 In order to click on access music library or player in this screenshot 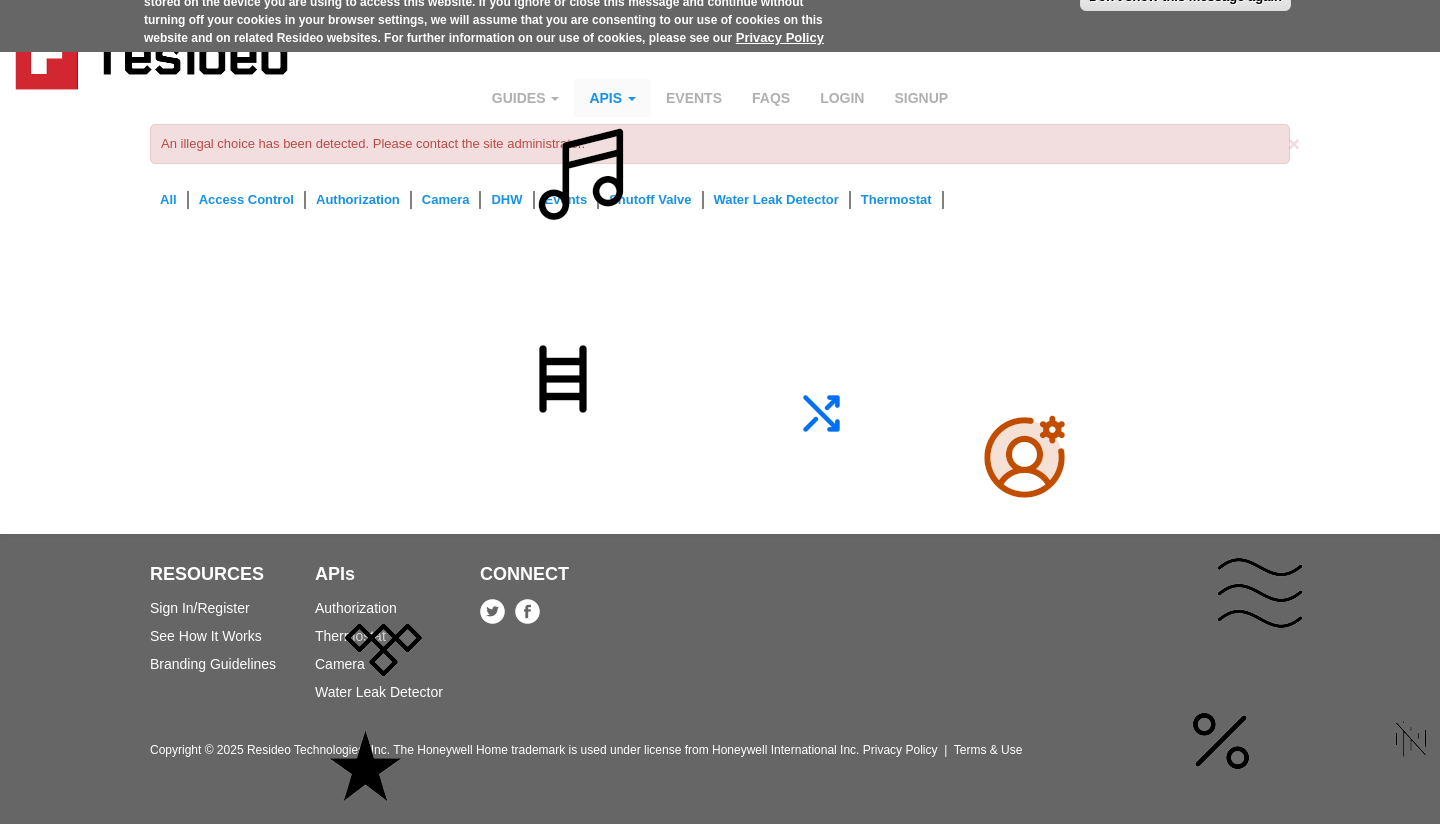, I will do `click(586, 176)`.